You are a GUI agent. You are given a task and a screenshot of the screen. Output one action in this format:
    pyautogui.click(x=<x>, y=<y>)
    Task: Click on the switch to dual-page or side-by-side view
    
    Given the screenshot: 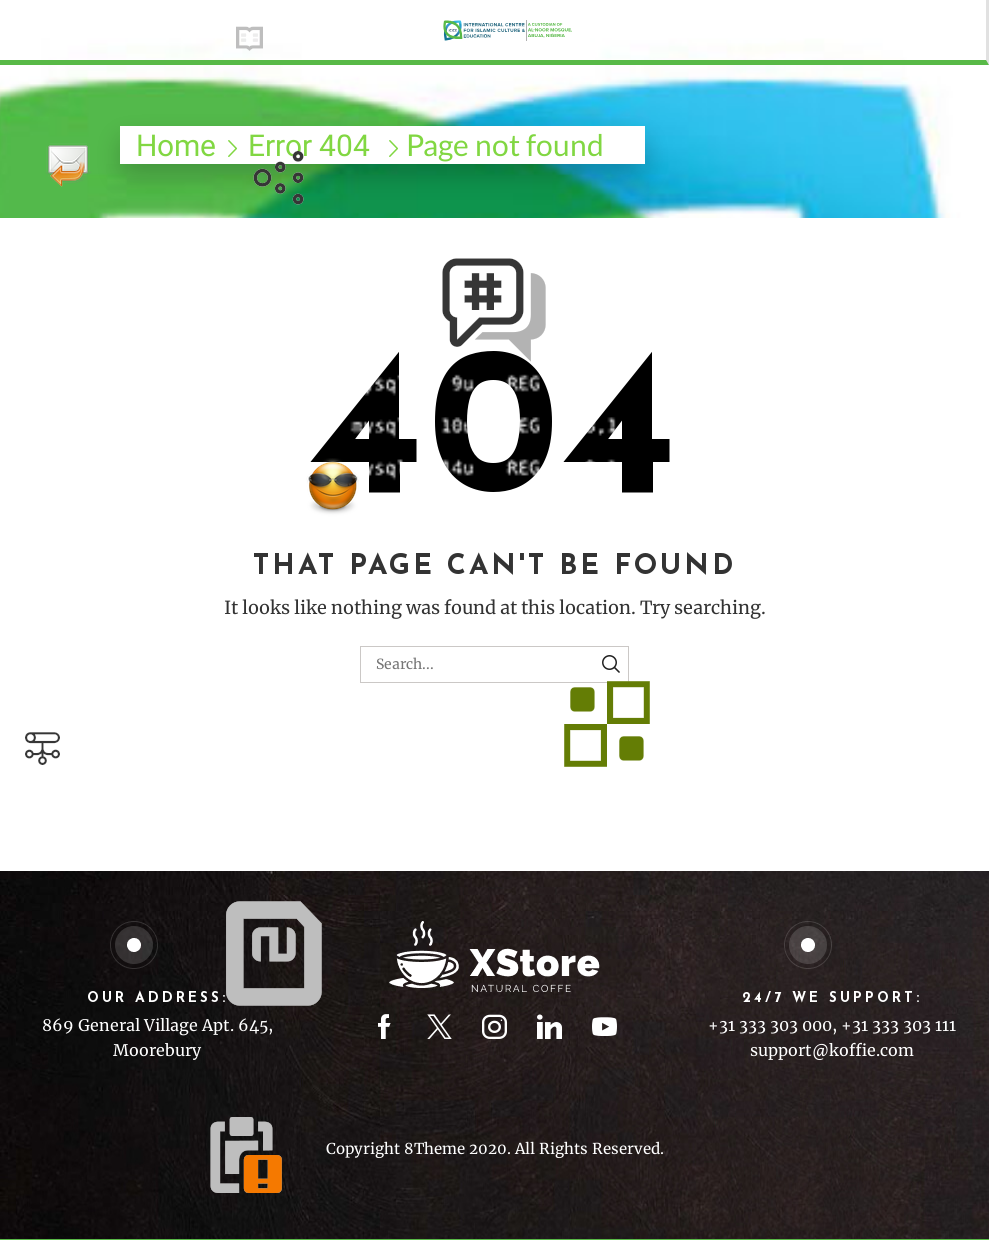 What is the action you would take?
    pyautogui.click(x=249, y=38)
    